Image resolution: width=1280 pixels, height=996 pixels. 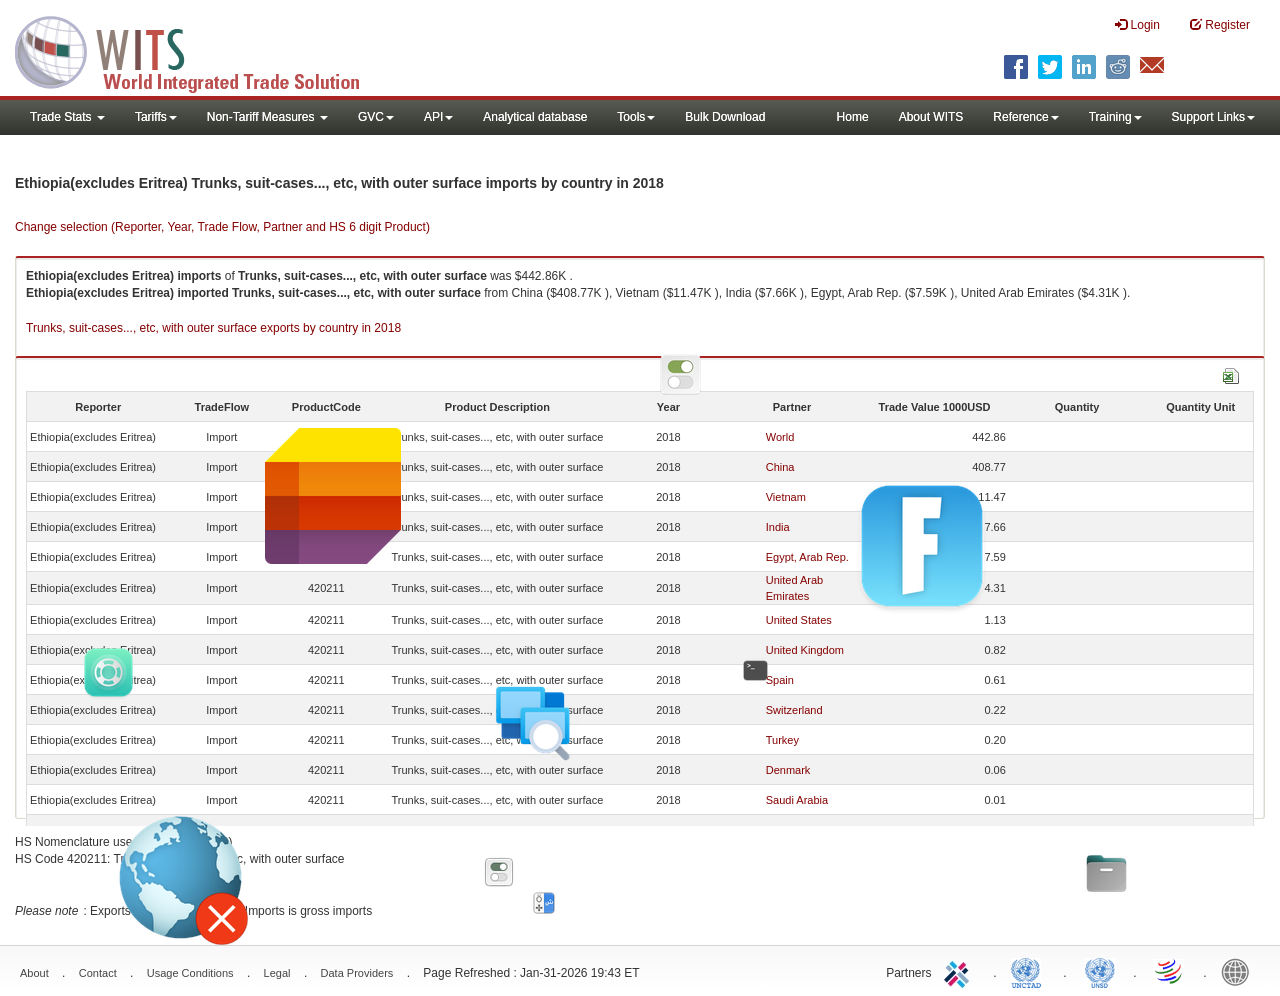 What do you see at coordinates (499, 872) in the screenshot?
I see `open unity tweak tool settings` at bounding box center [499, 872].